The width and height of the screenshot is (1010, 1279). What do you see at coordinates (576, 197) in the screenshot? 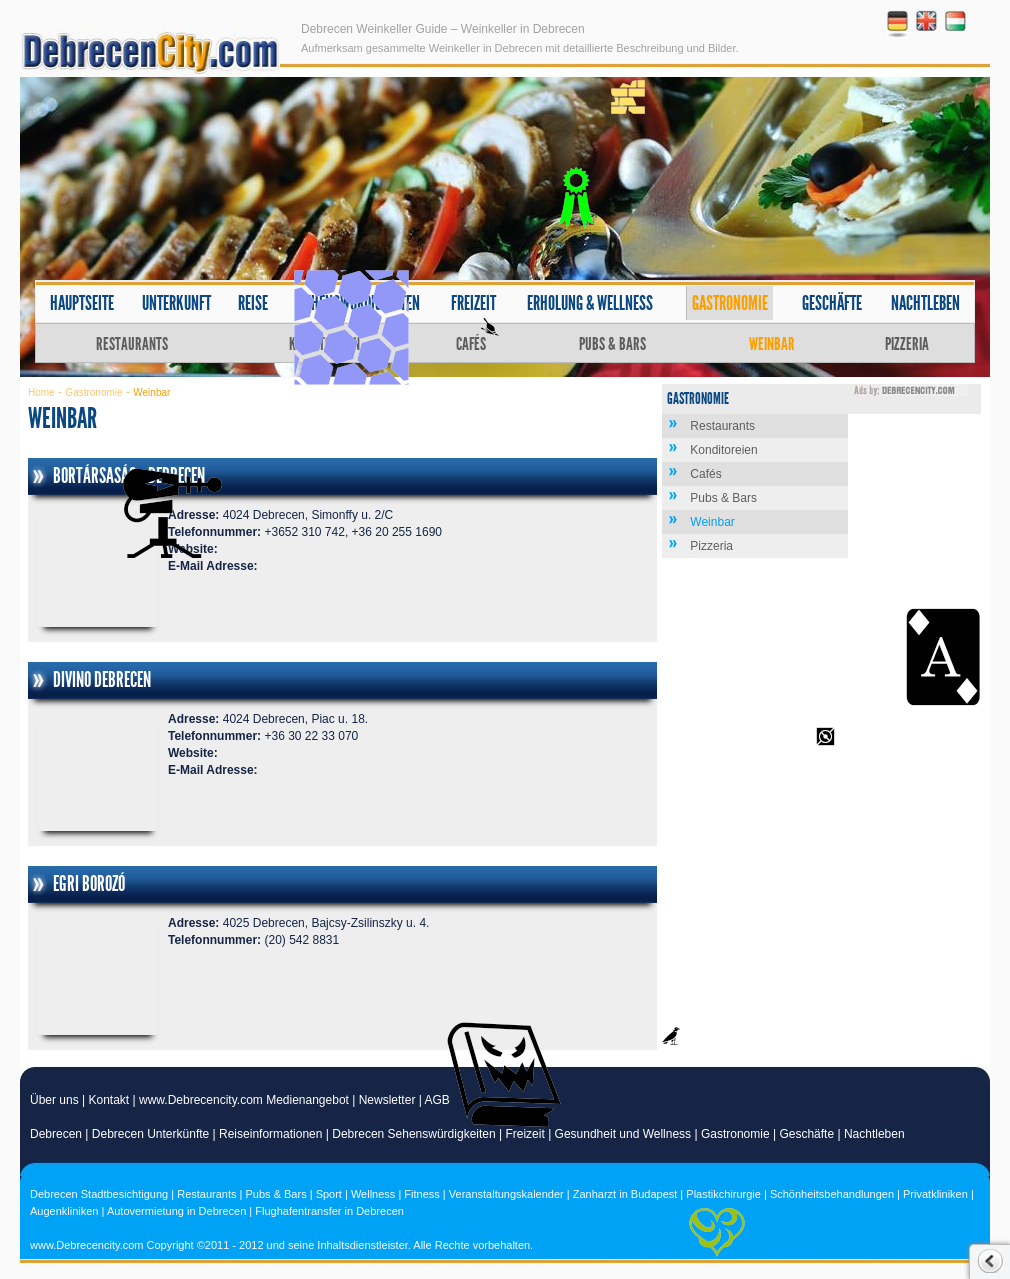
I see `view achievements or awards` at bounding box center [576, 197].